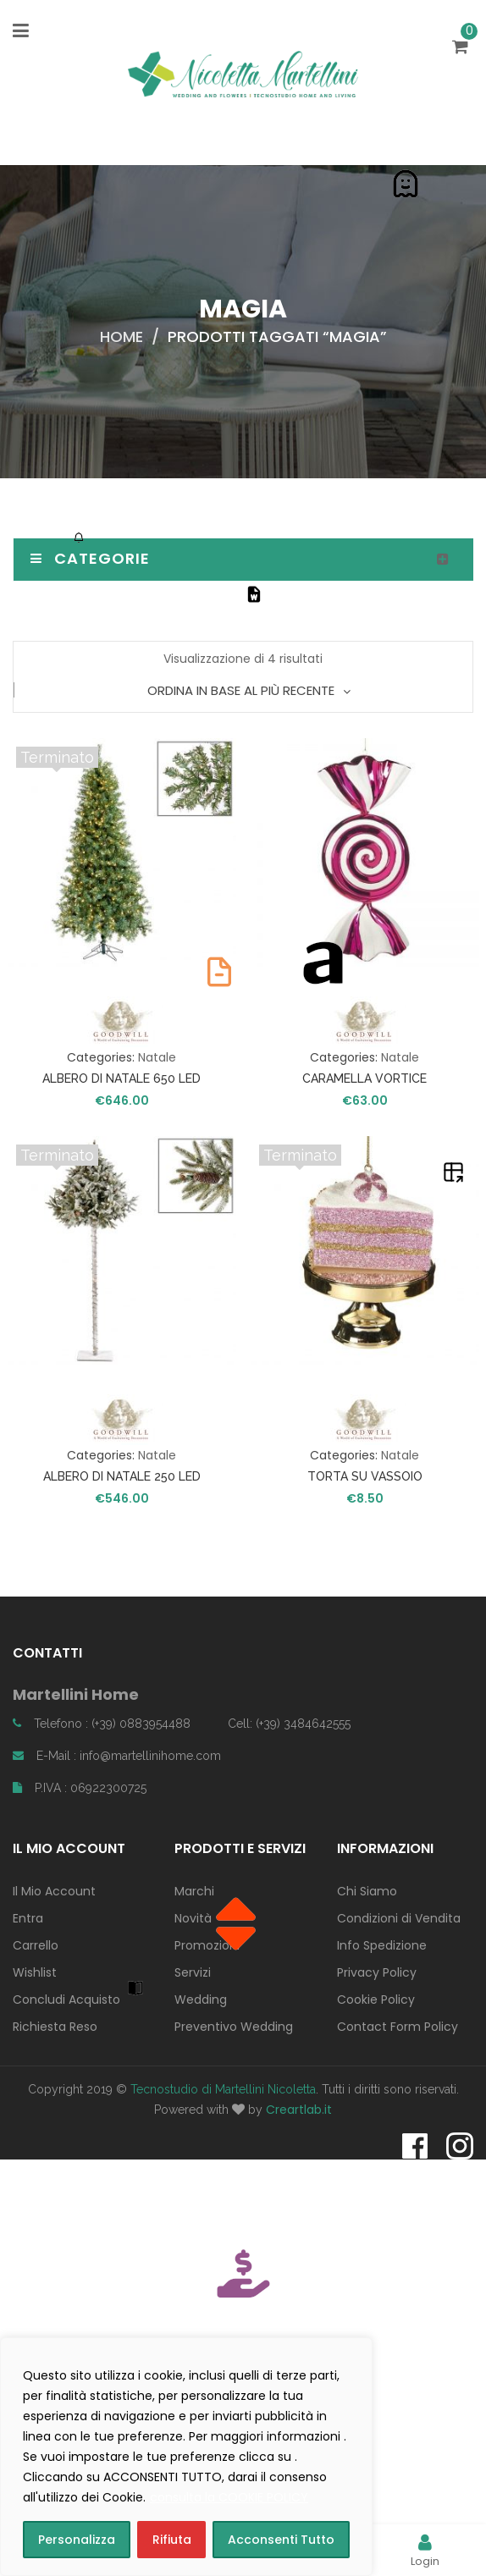 Image resolution: width=486 pixels, height=2576 pixels. What do you see at coordinates (135, 1988) in the screenshot?
I see `open reading mode or e-reader` at bounding box center [135, 1988].